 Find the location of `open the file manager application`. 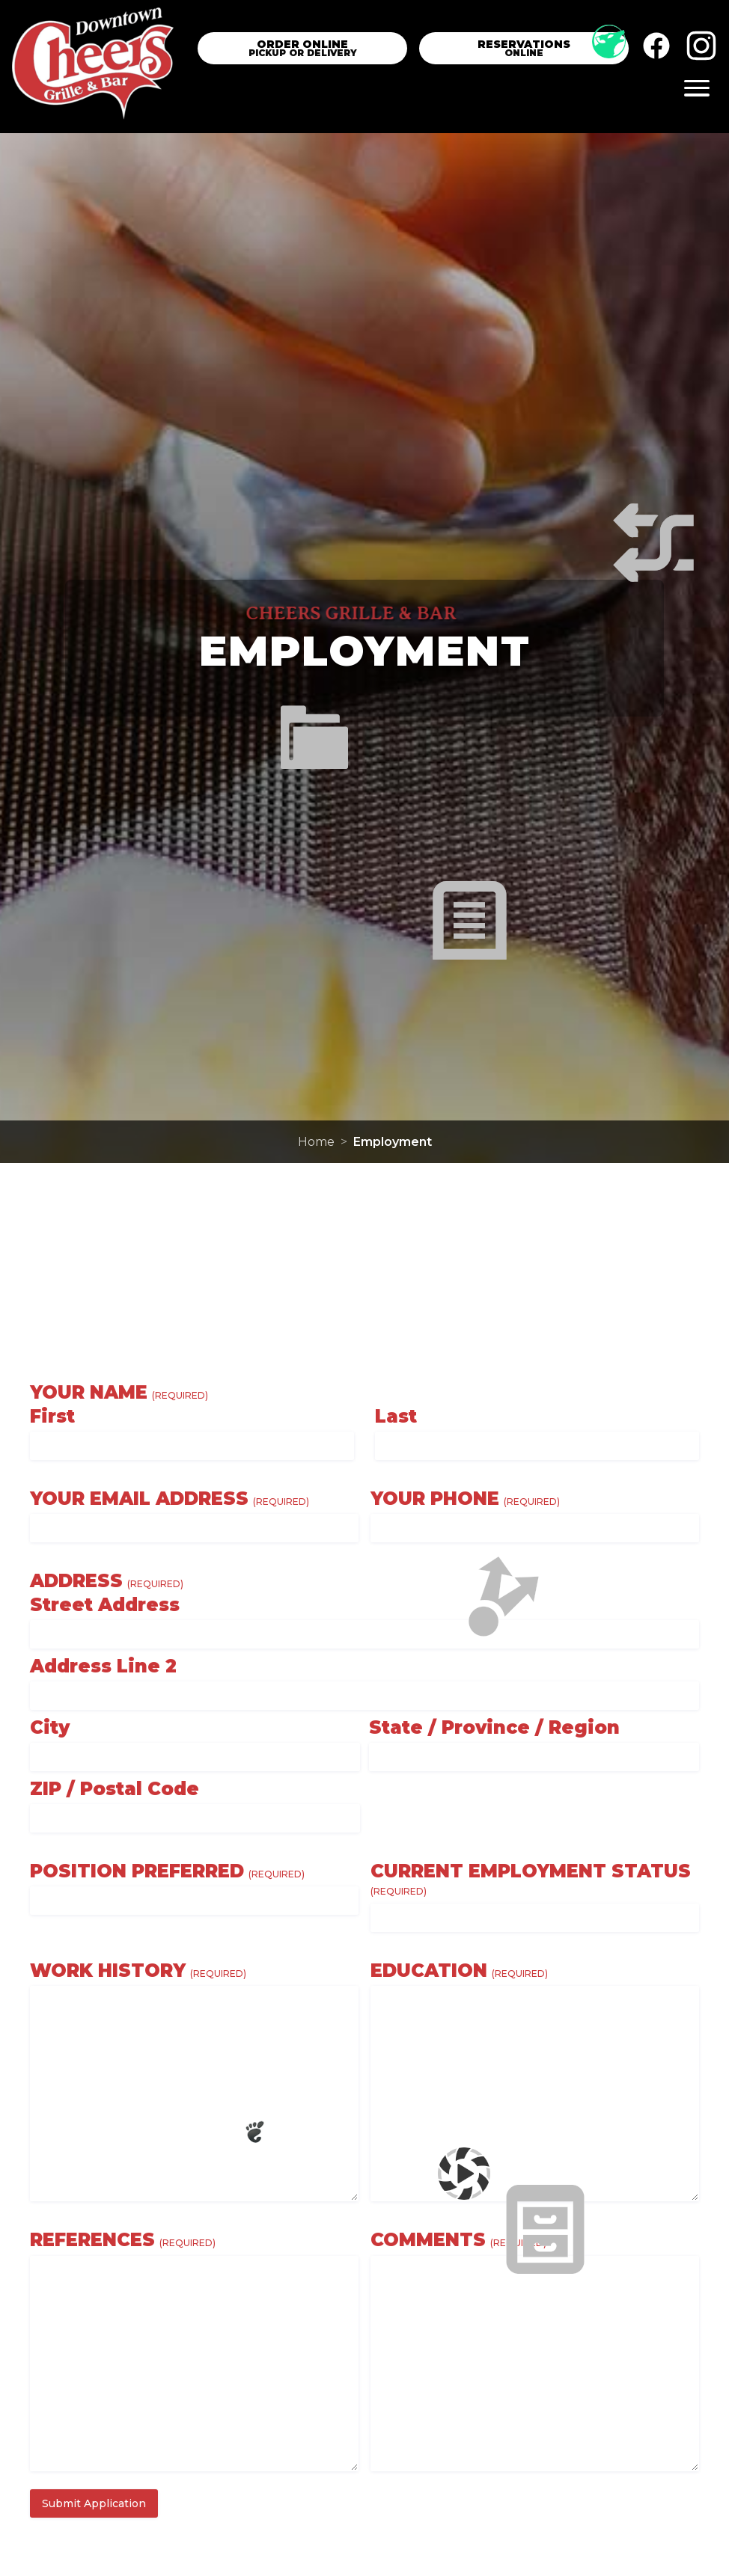

open the file manager application is located at coordinates (545, 2229).